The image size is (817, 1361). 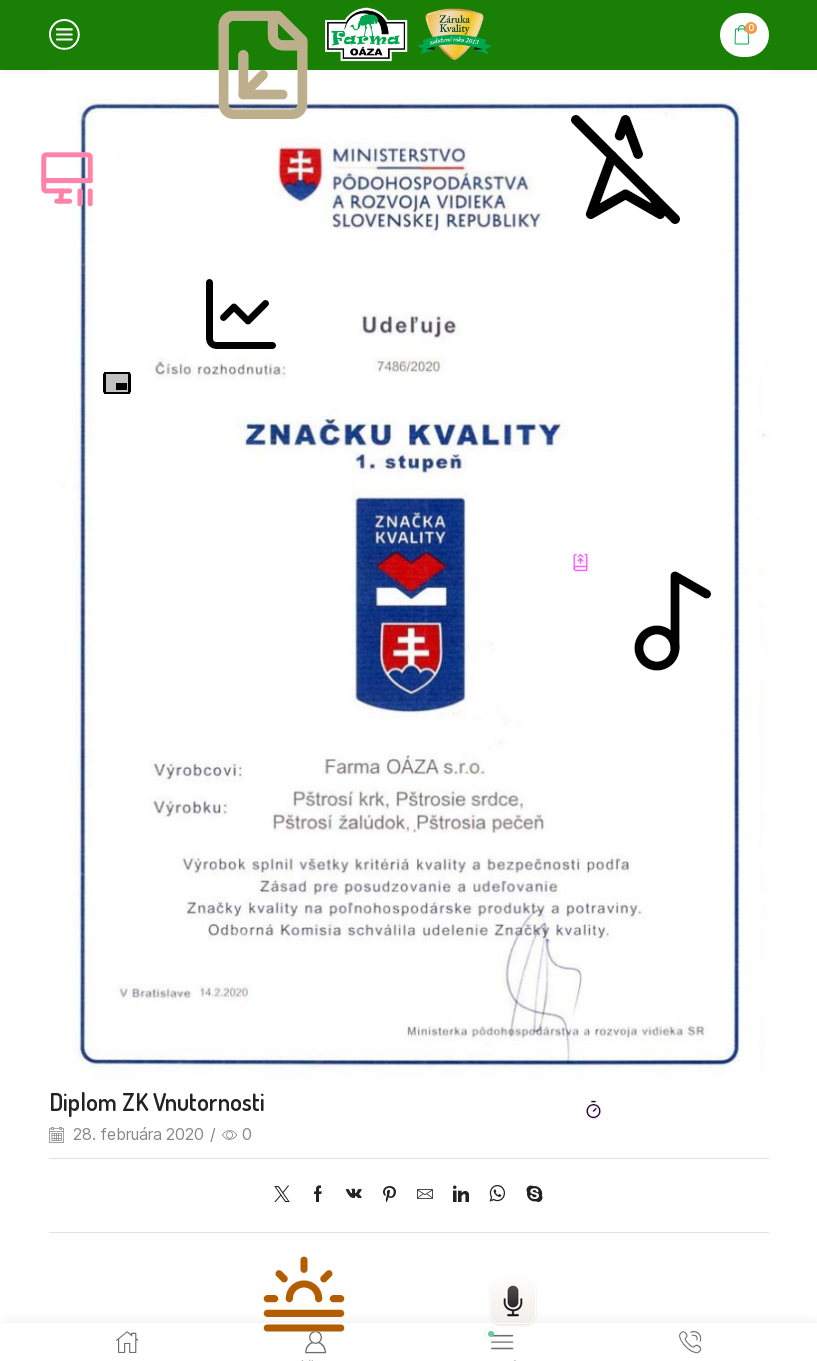 I want to click on add branding or watermark to content, so click(x=117, y=383).